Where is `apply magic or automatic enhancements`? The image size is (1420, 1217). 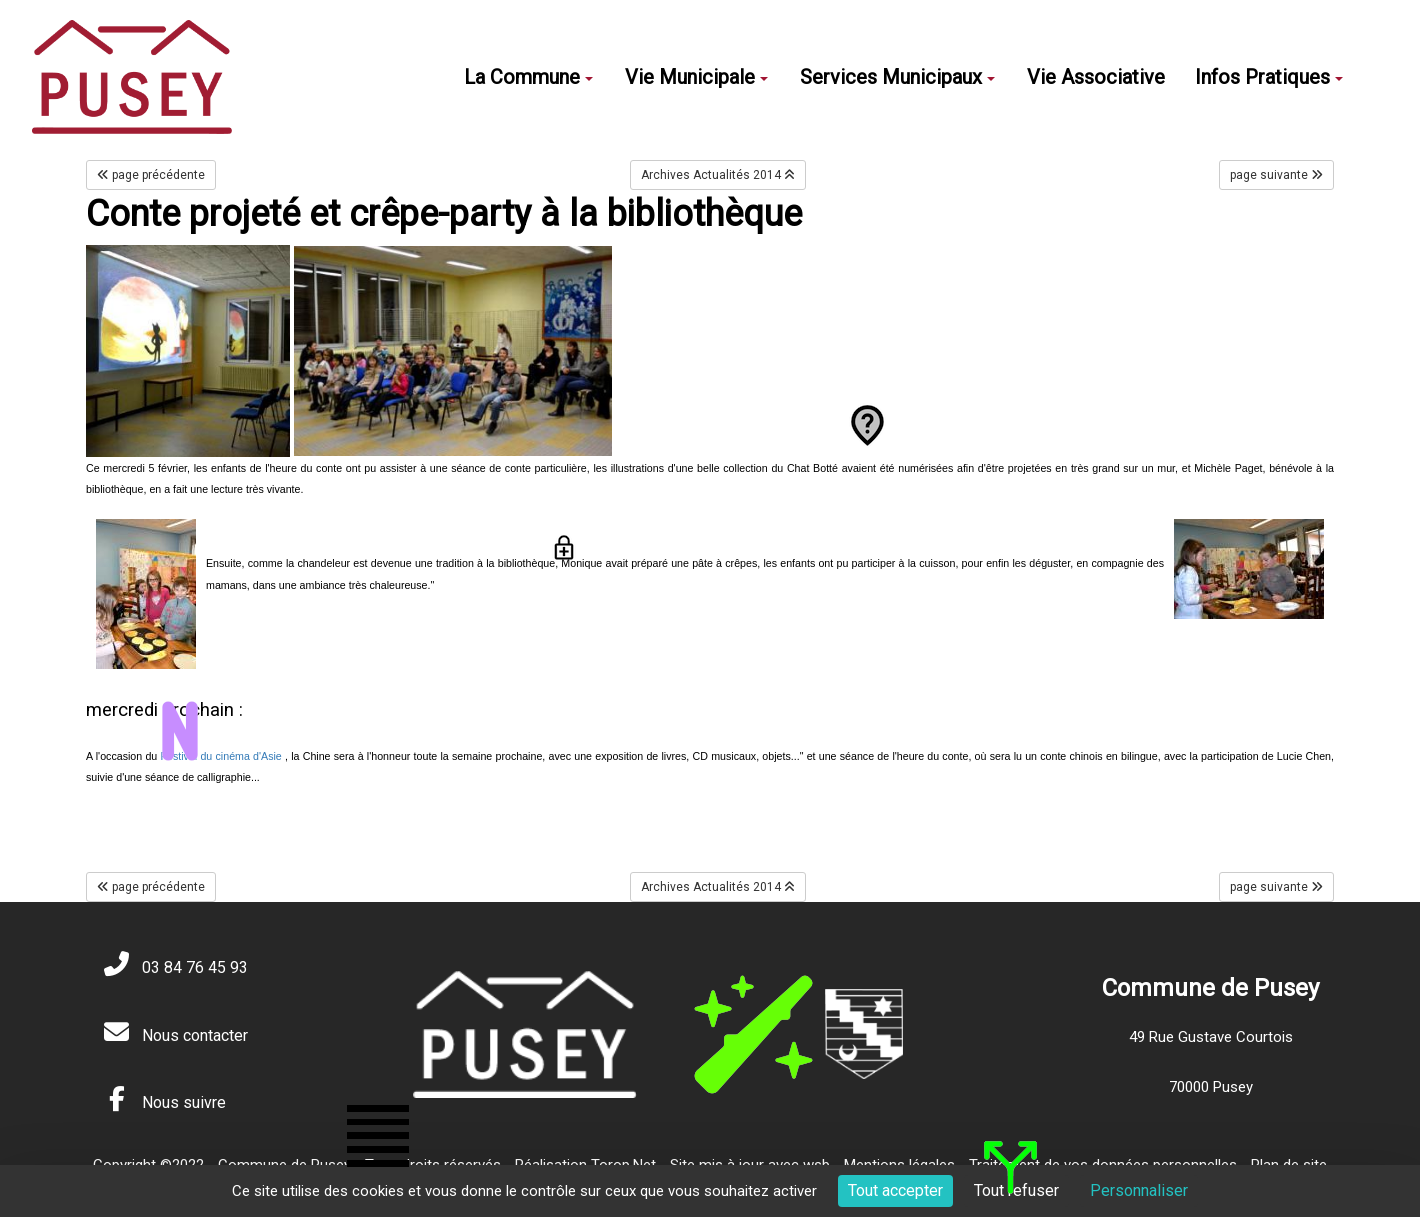 apply magic or automatic enhancements is located at coordinates (753, 1034).